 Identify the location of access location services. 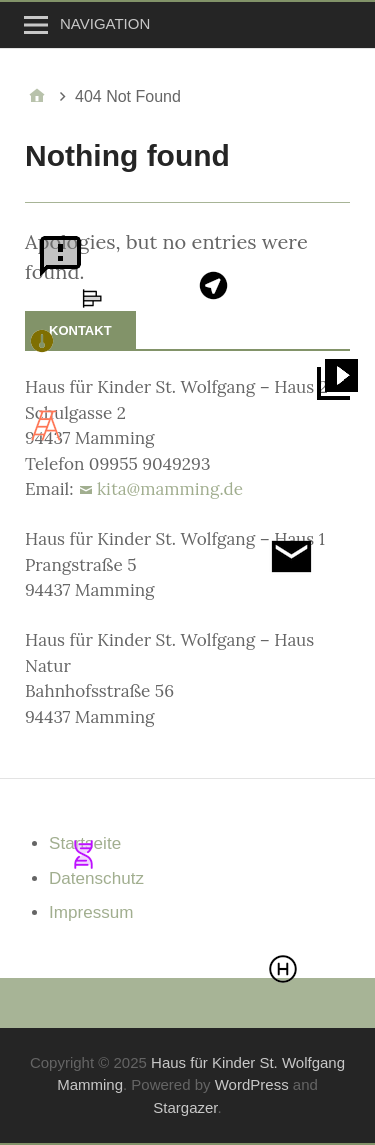
(213, 285).